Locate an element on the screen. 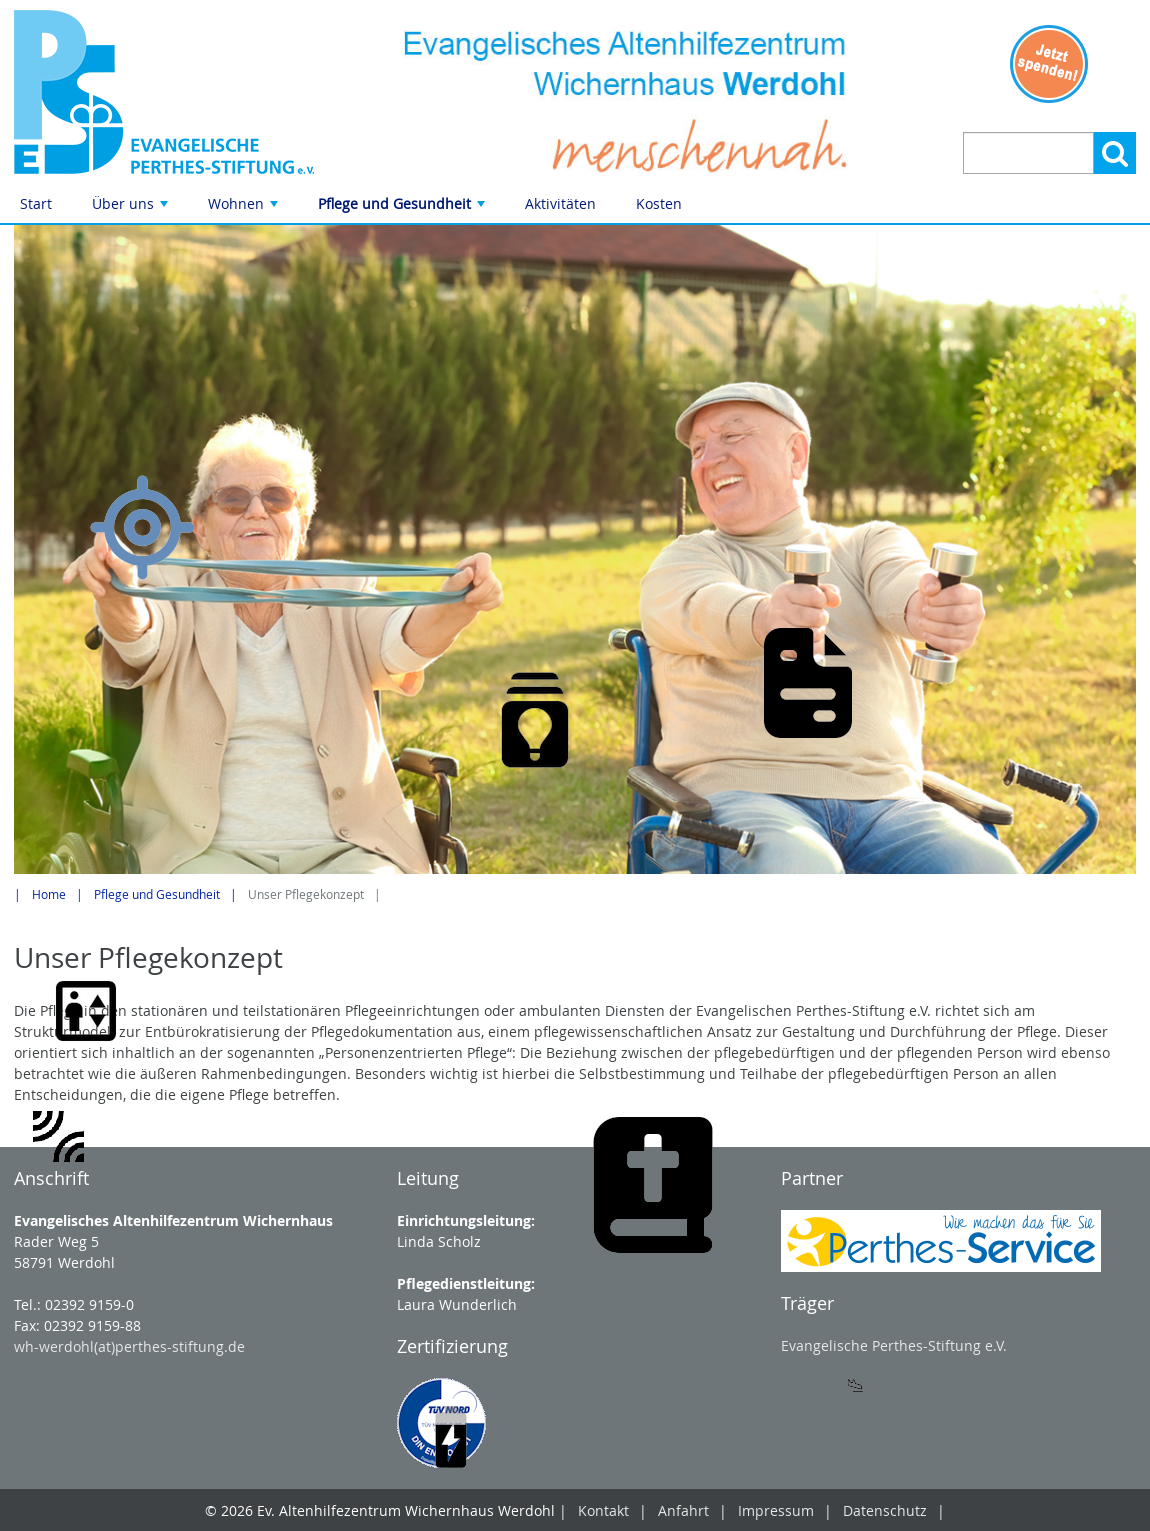  access religious texts or scripture is located at coordinates (653, 1185).